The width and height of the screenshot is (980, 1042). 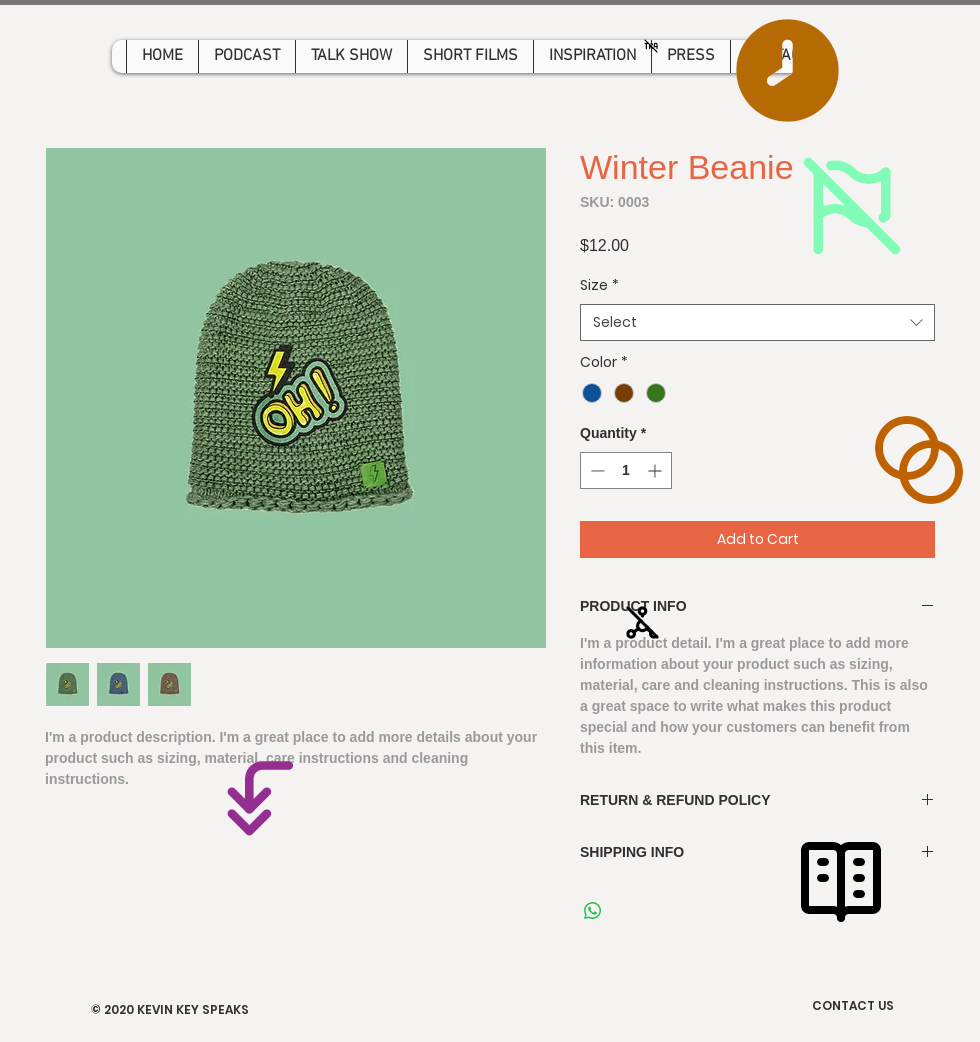 I want to click on disable social sharing features, so click(x=642, y=622).